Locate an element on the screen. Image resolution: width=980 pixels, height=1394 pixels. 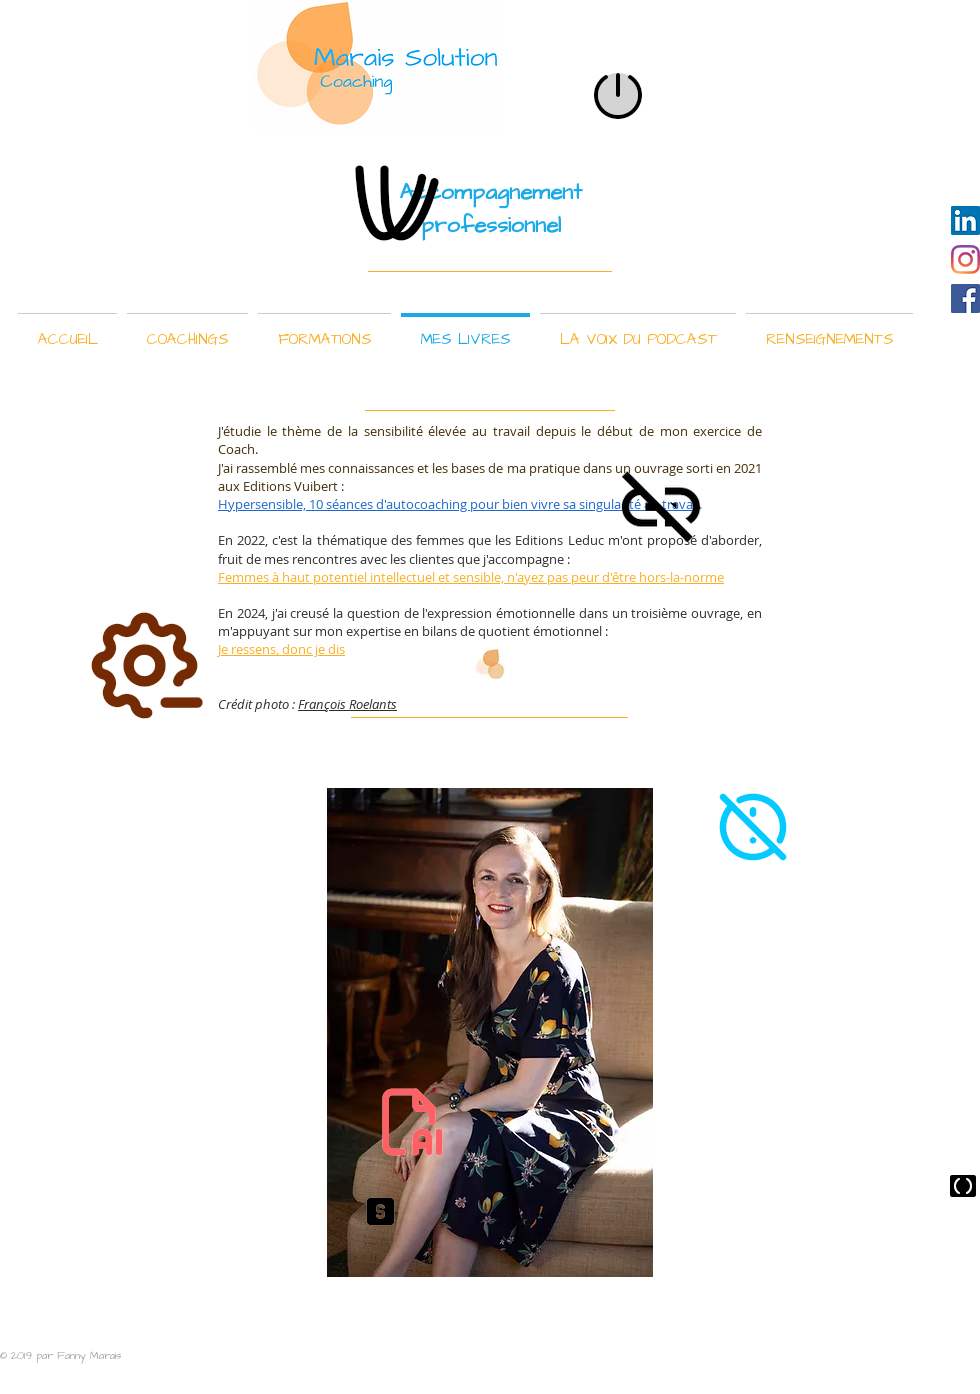
remove a setting or preference is located at coordinates (144, 665).